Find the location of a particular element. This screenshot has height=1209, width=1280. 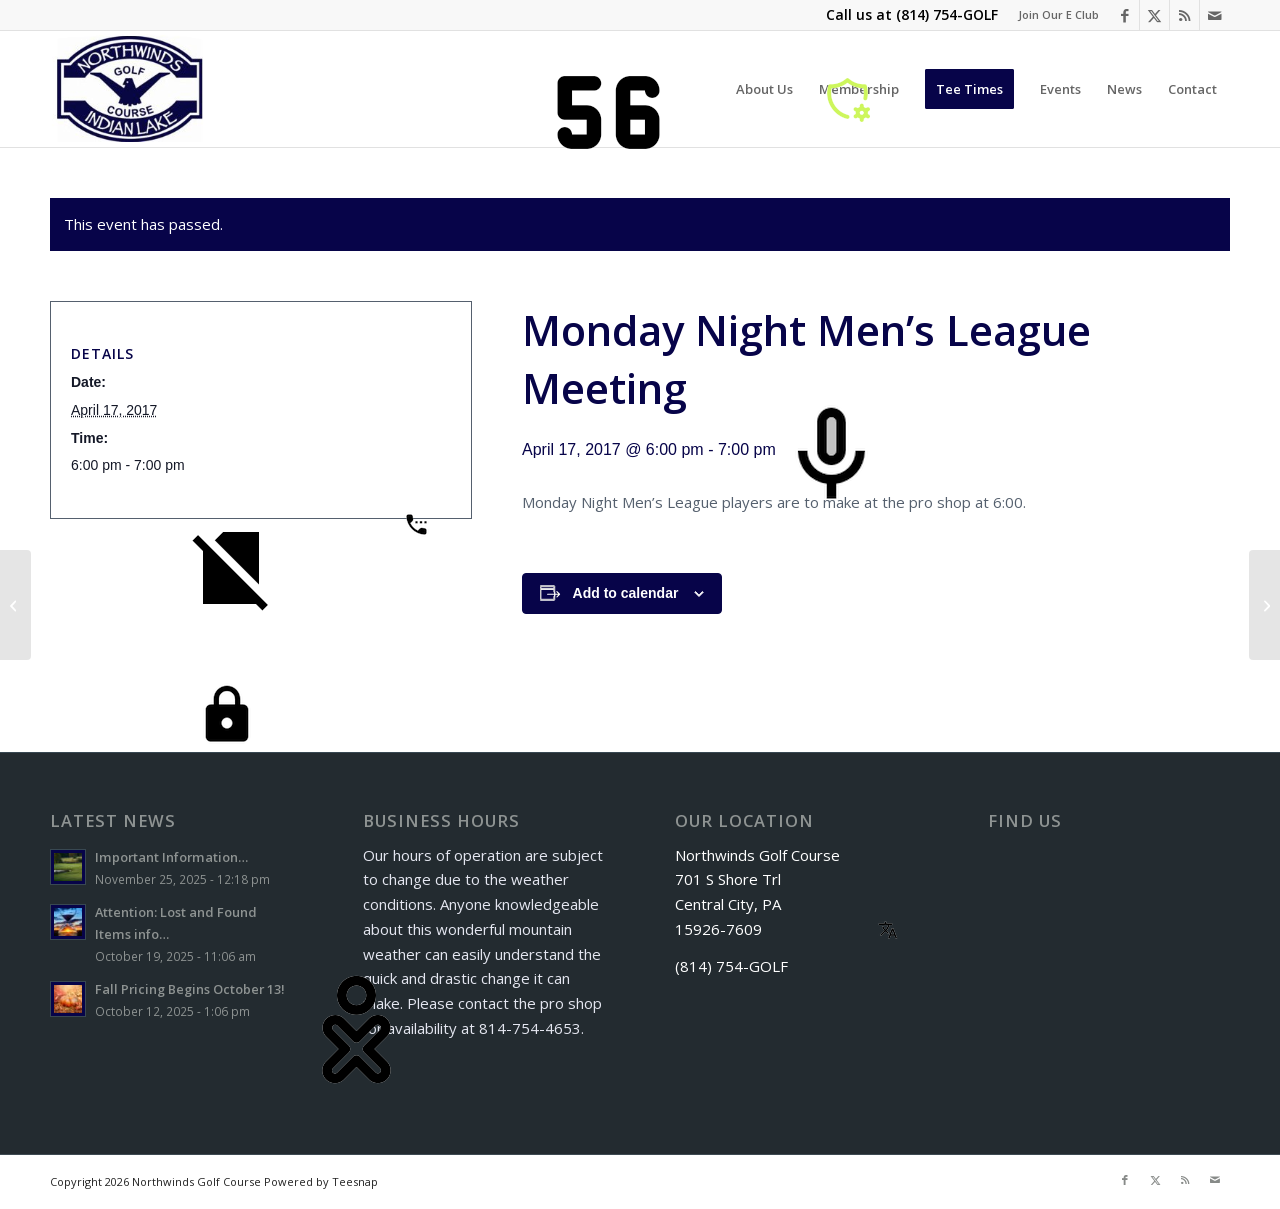

translate text to another language is located at coordinates (888, 930).